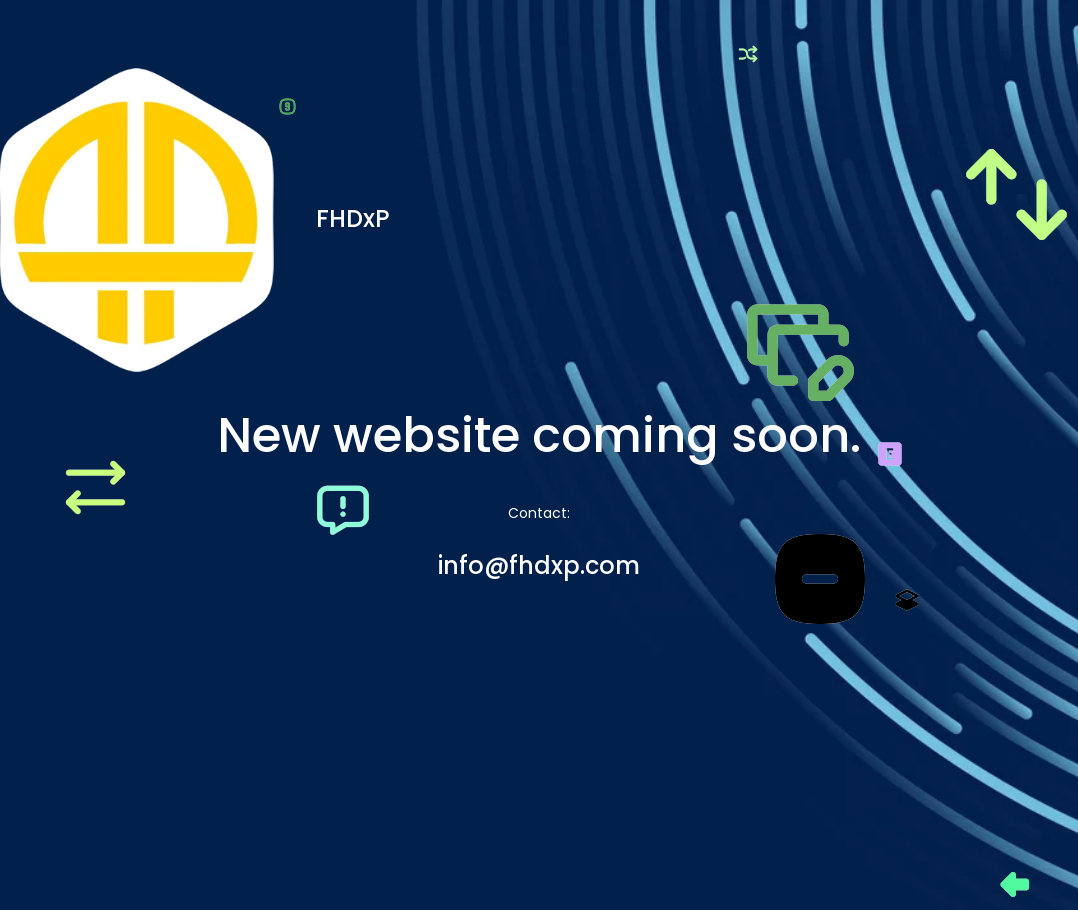  What do you see at coordinates (1014, 884) in the screenshot?
I see `go back to the previous screen` at bounding box center [1014, 884].